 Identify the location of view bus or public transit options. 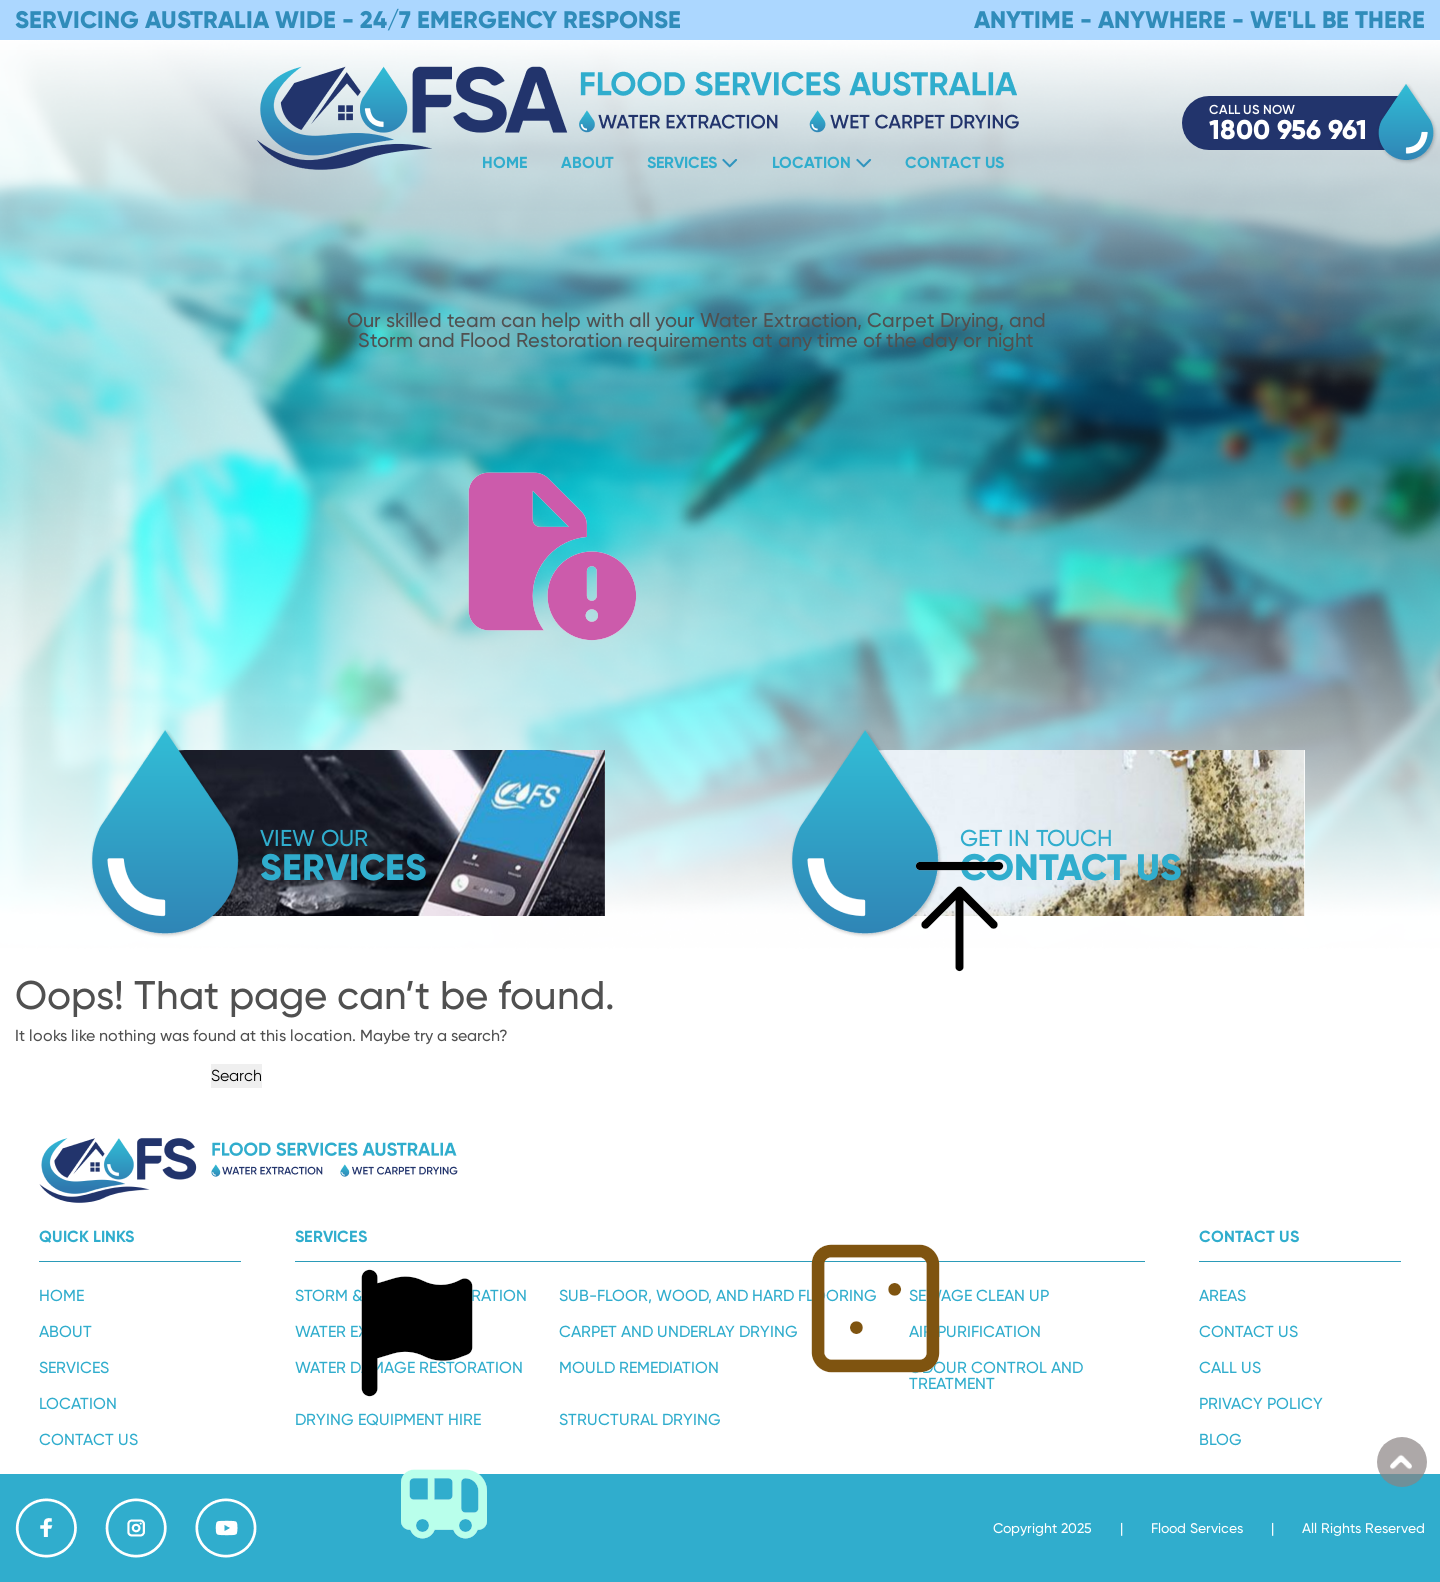
(444, 1504).